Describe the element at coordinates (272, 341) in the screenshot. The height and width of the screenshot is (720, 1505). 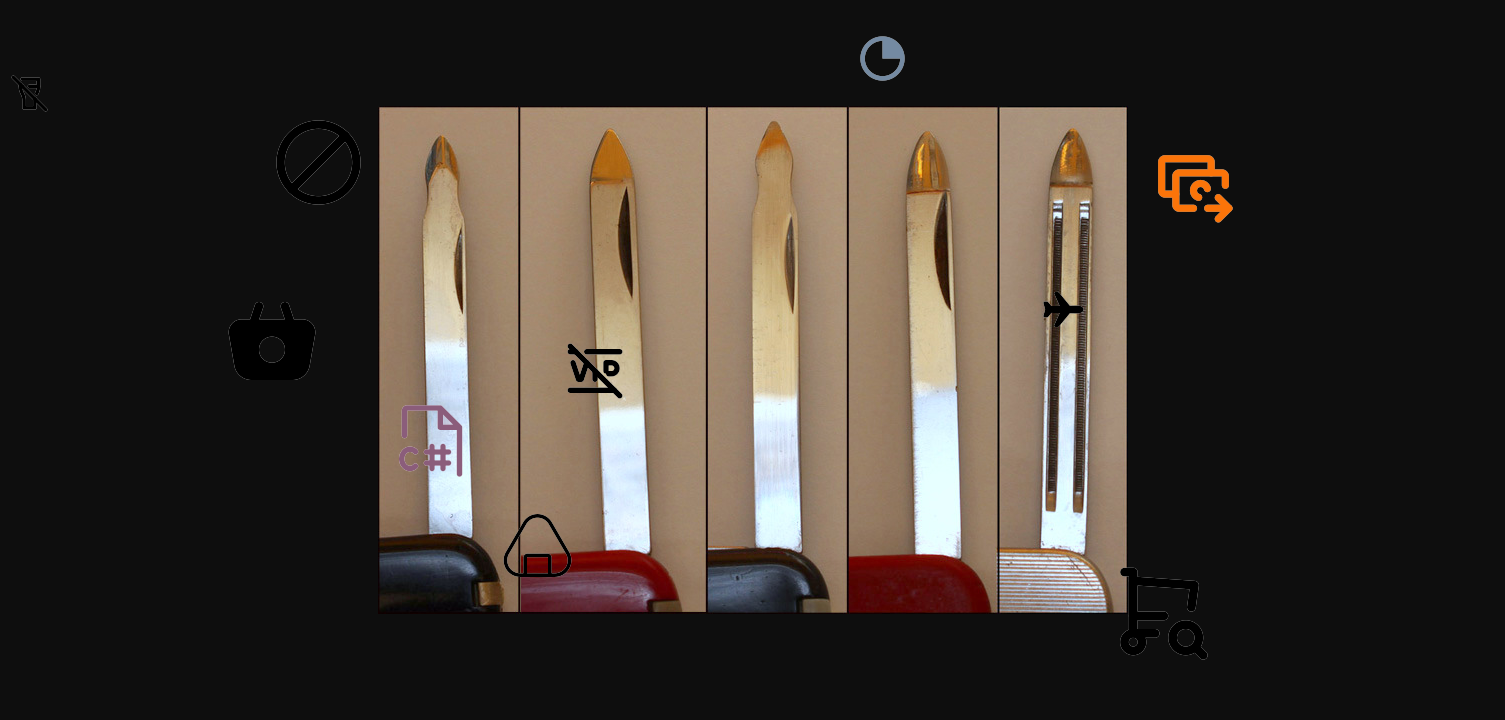
I see `view shopping basket` at that location.